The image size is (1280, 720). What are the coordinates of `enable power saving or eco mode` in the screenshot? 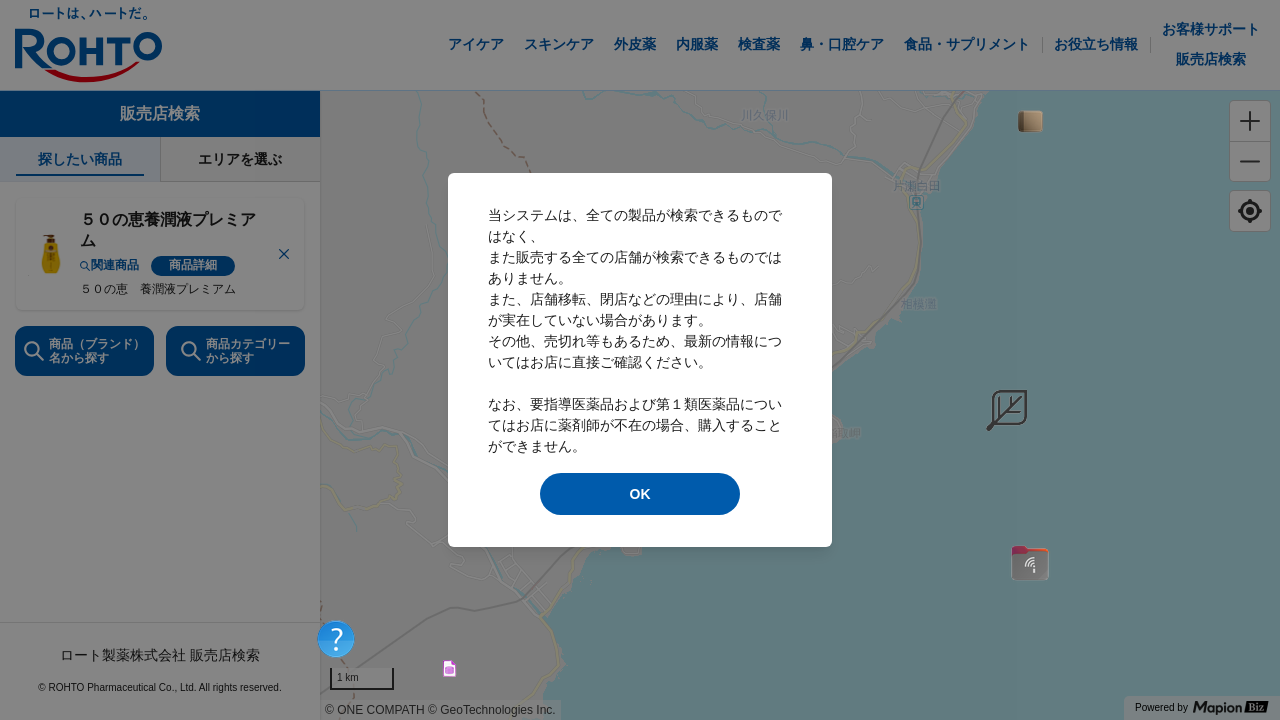 It's located at (1006, 410).